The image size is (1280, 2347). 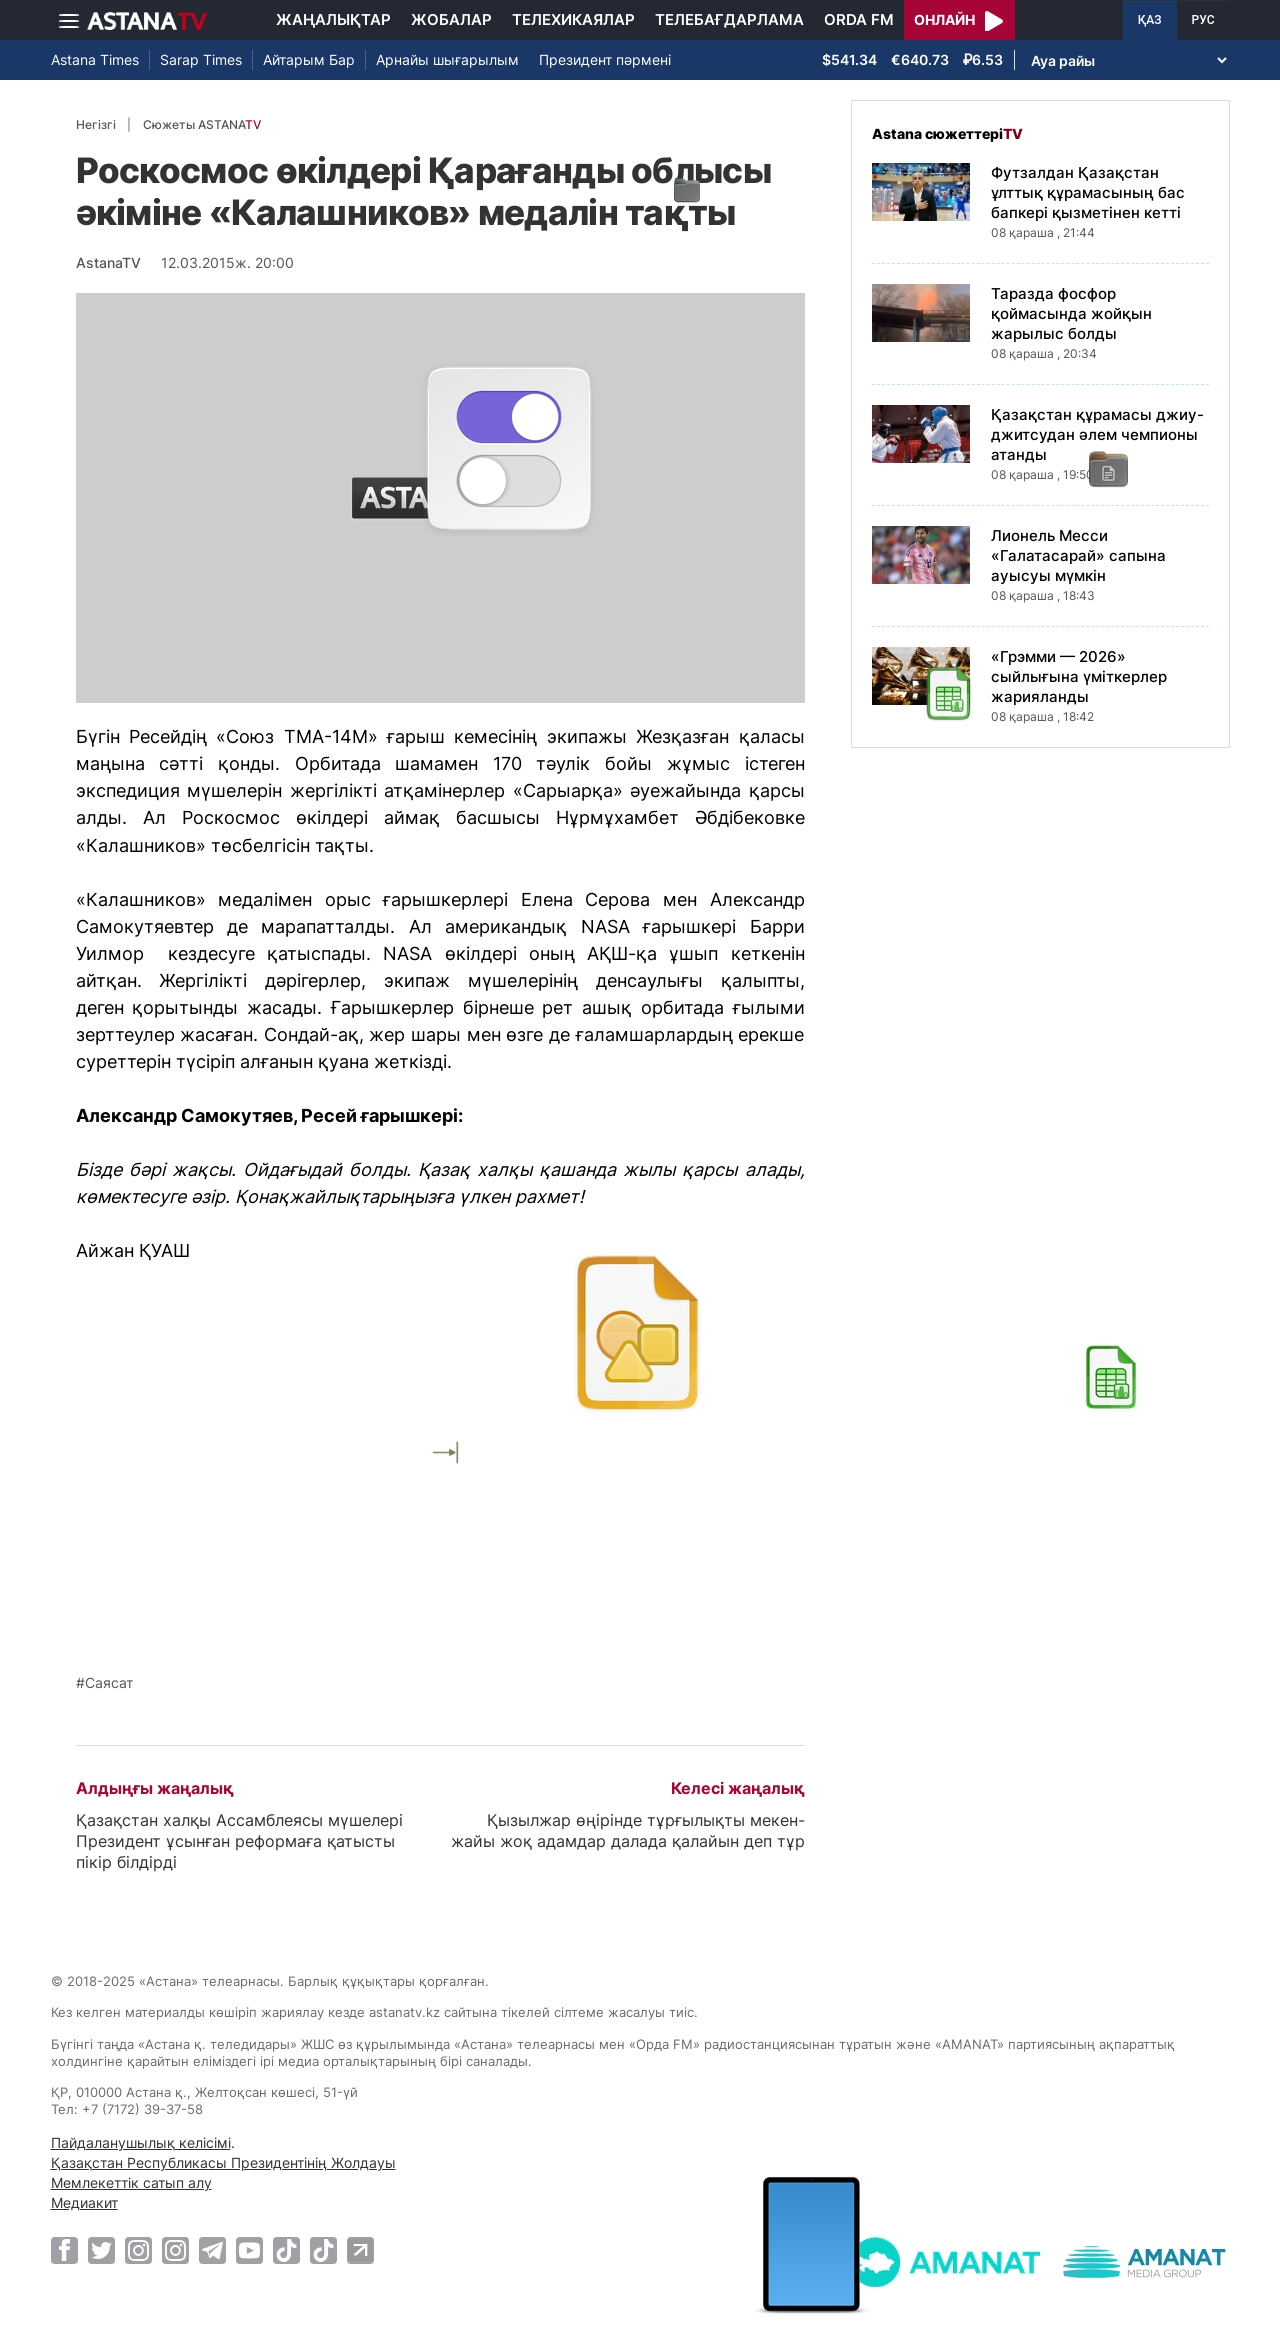 What do you see at coordinates (509, 449) in the screenshot?
I see `open unity tweak tool settings` at bounding box center [509, 449].